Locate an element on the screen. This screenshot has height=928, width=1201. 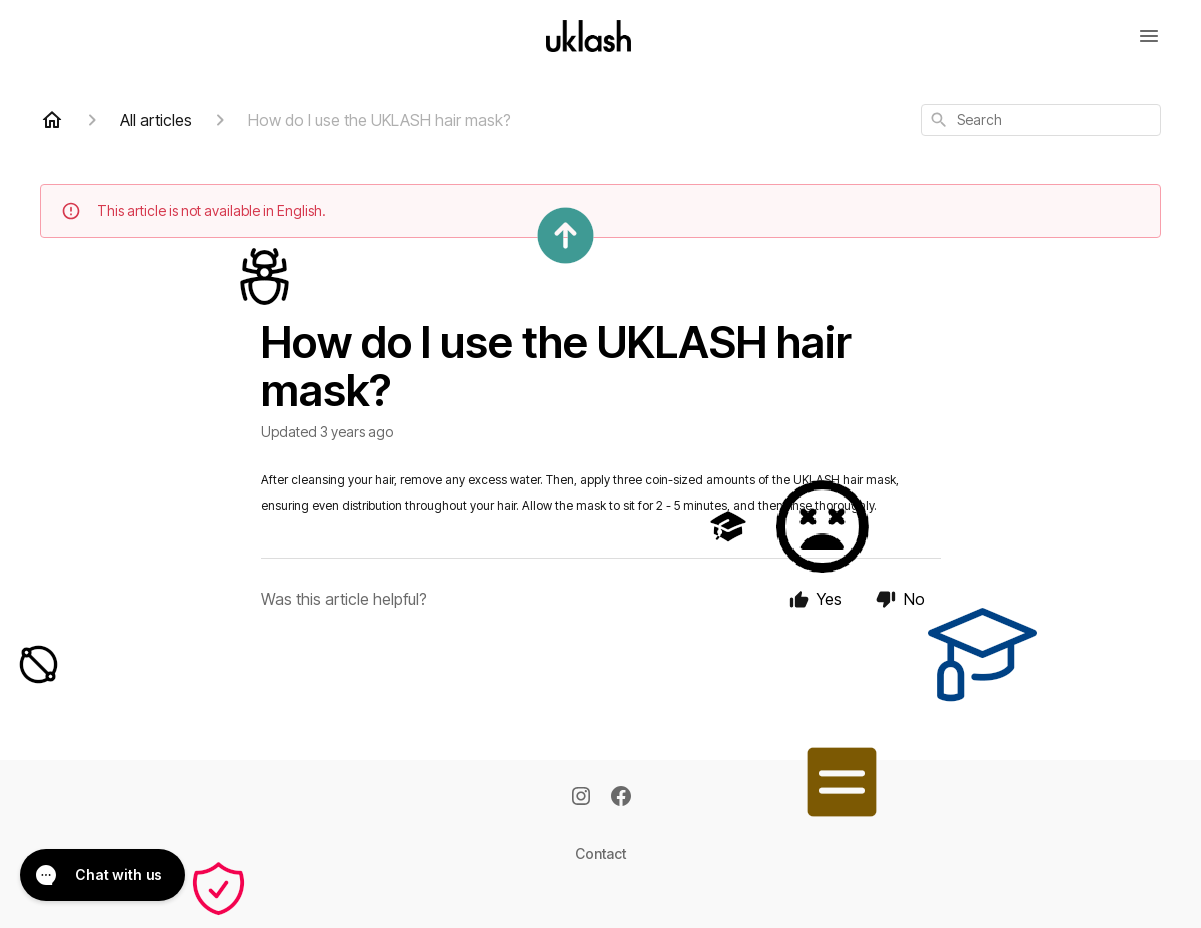
rate experience as very dissatisfied is located at coordinates (822, 526).